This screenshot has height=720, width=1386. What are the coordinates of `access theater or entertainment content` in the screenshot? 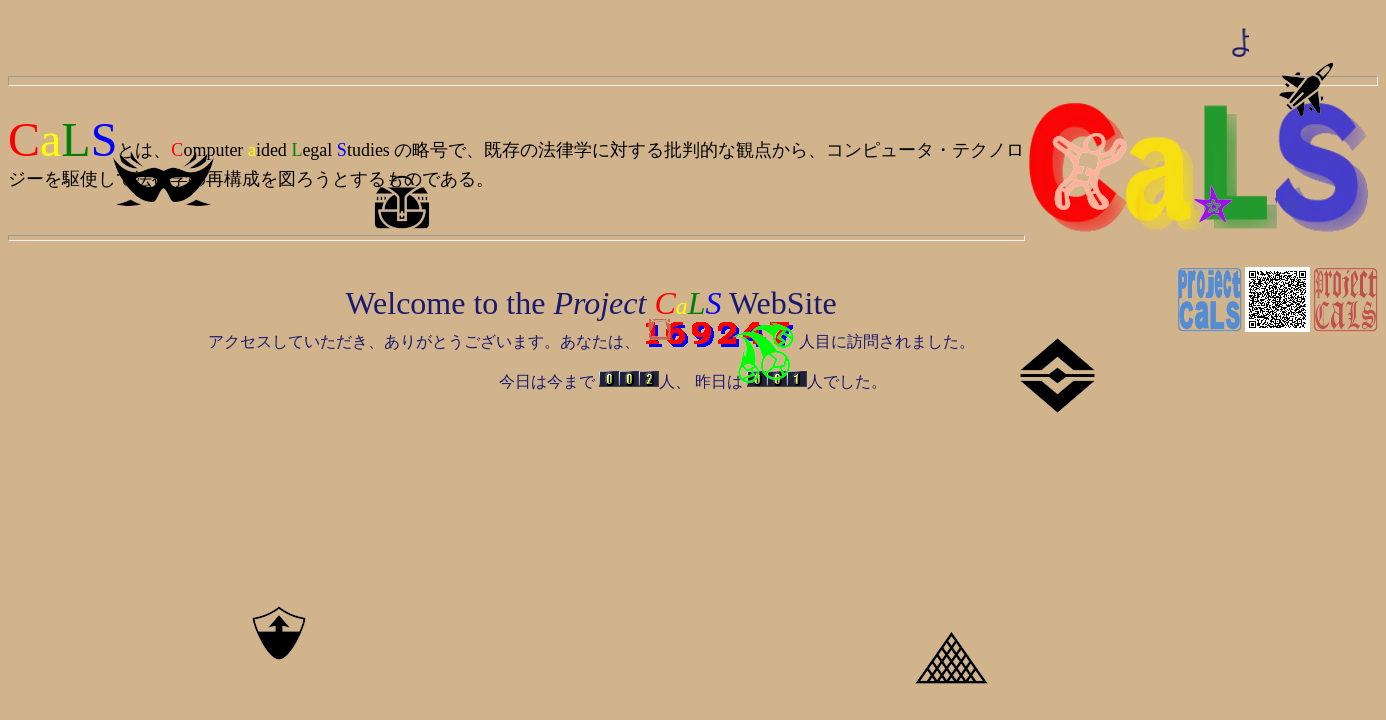 It's located at (659, 329).